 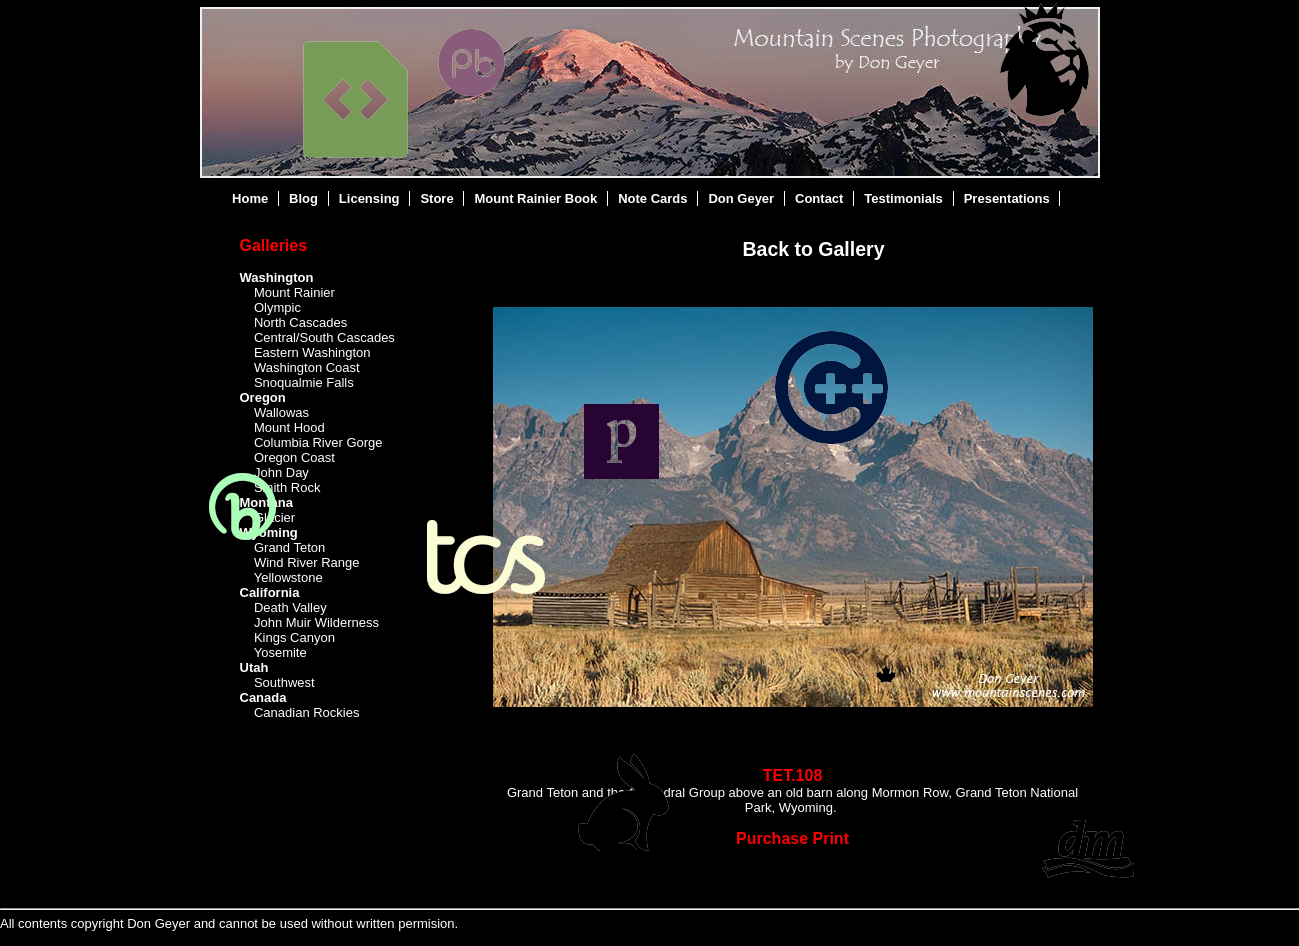 What do you see at coordinates (471, 62) in the screenshot?
I see `prepbytes logo` at bounding box center [471, 62].